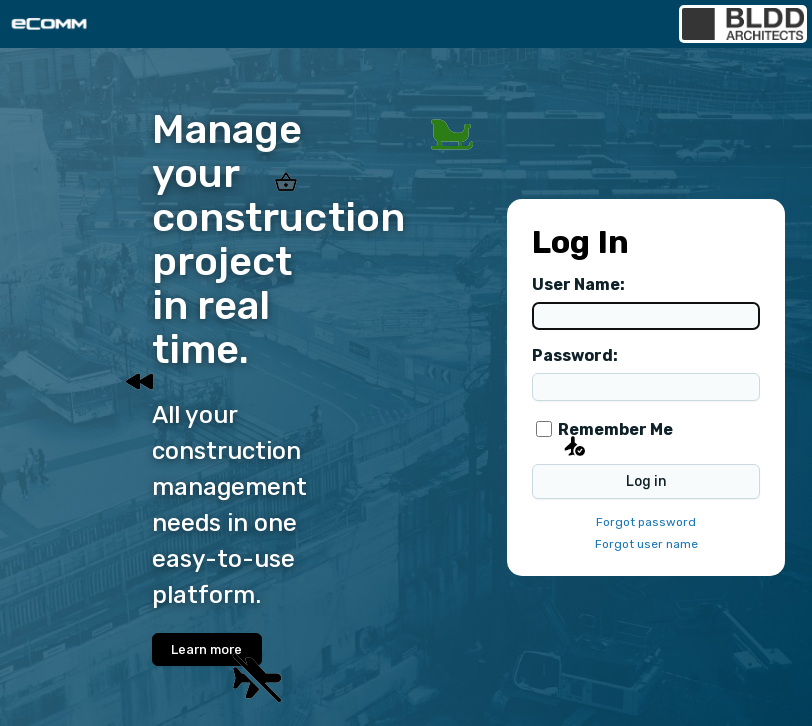 The image size is (812, 726). Describe the element at coordinates (574, 446) in the screenshot. I see `flight booking confirmed` at that location.